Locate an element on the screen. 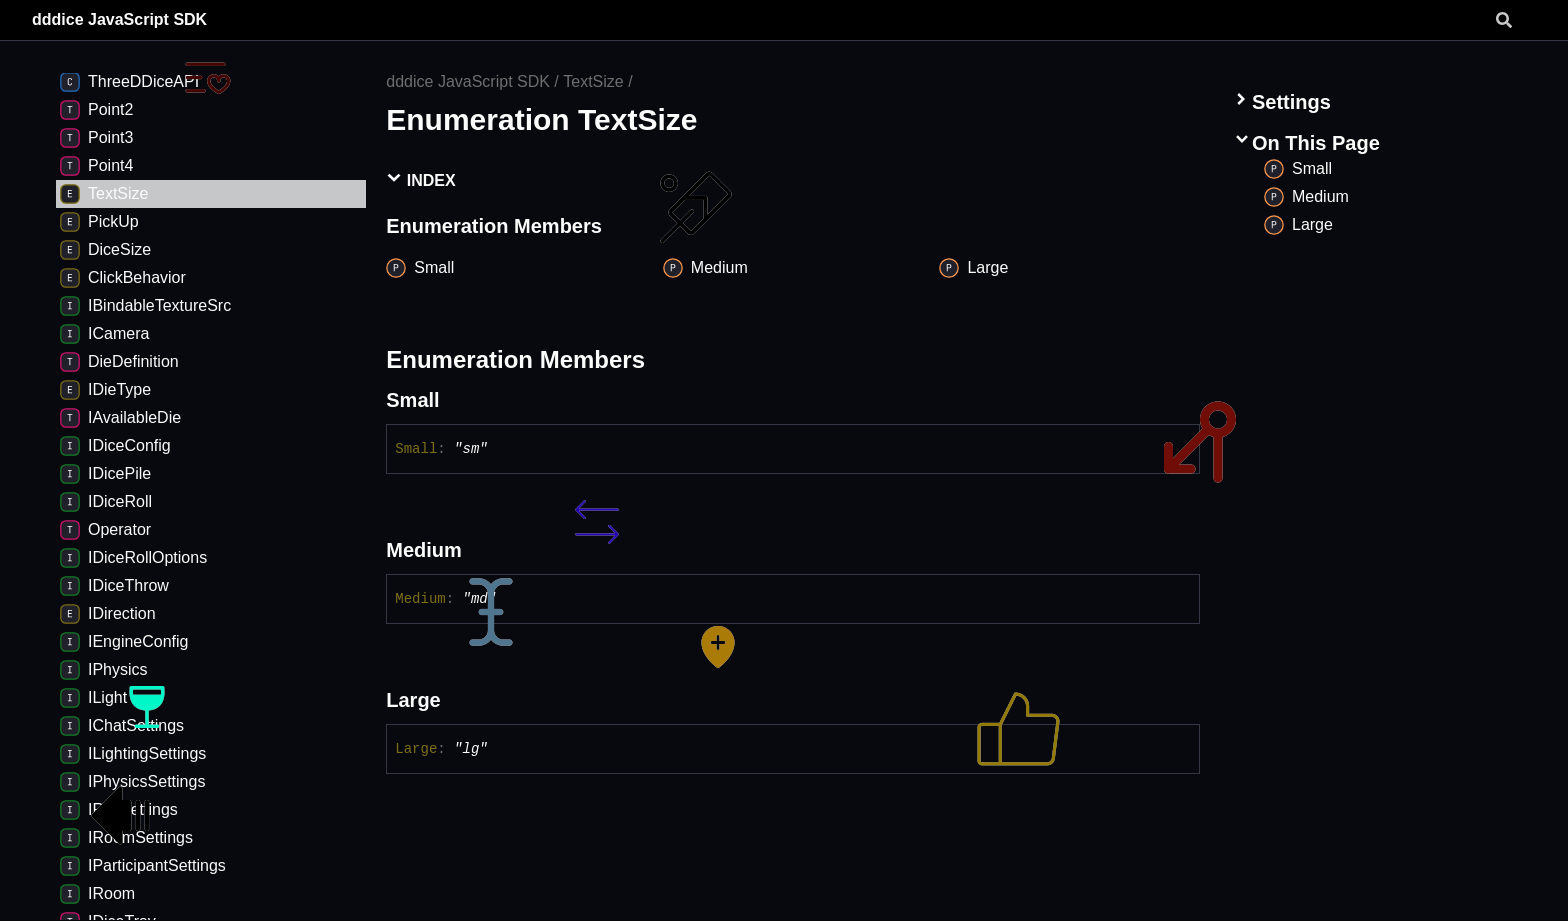  browse wine selection or menu is located at coordinates (147, 707).